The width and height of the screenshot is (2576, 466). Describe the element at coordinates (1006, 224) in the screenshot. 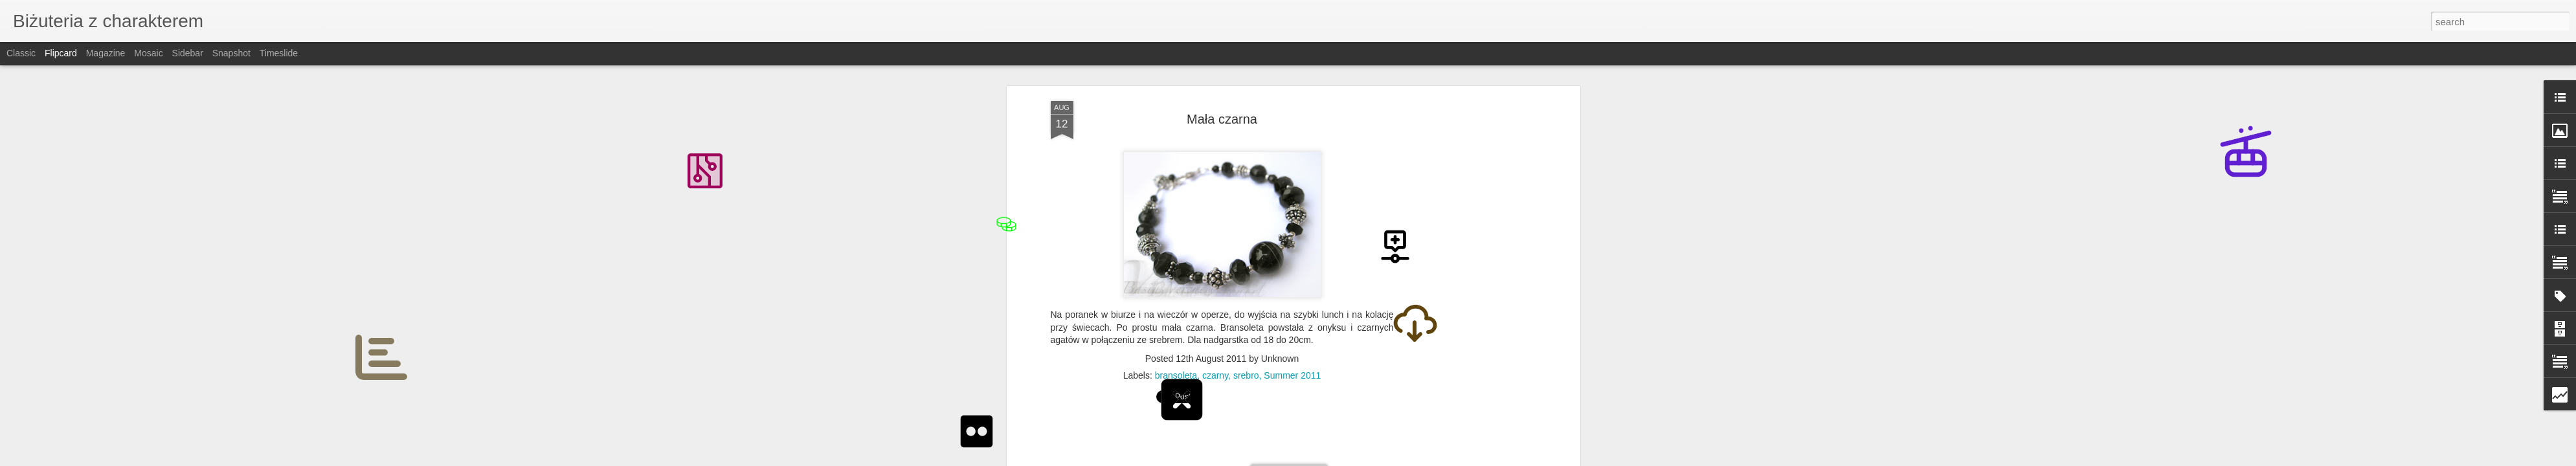

I see `view your coin balance or currency` at that location.